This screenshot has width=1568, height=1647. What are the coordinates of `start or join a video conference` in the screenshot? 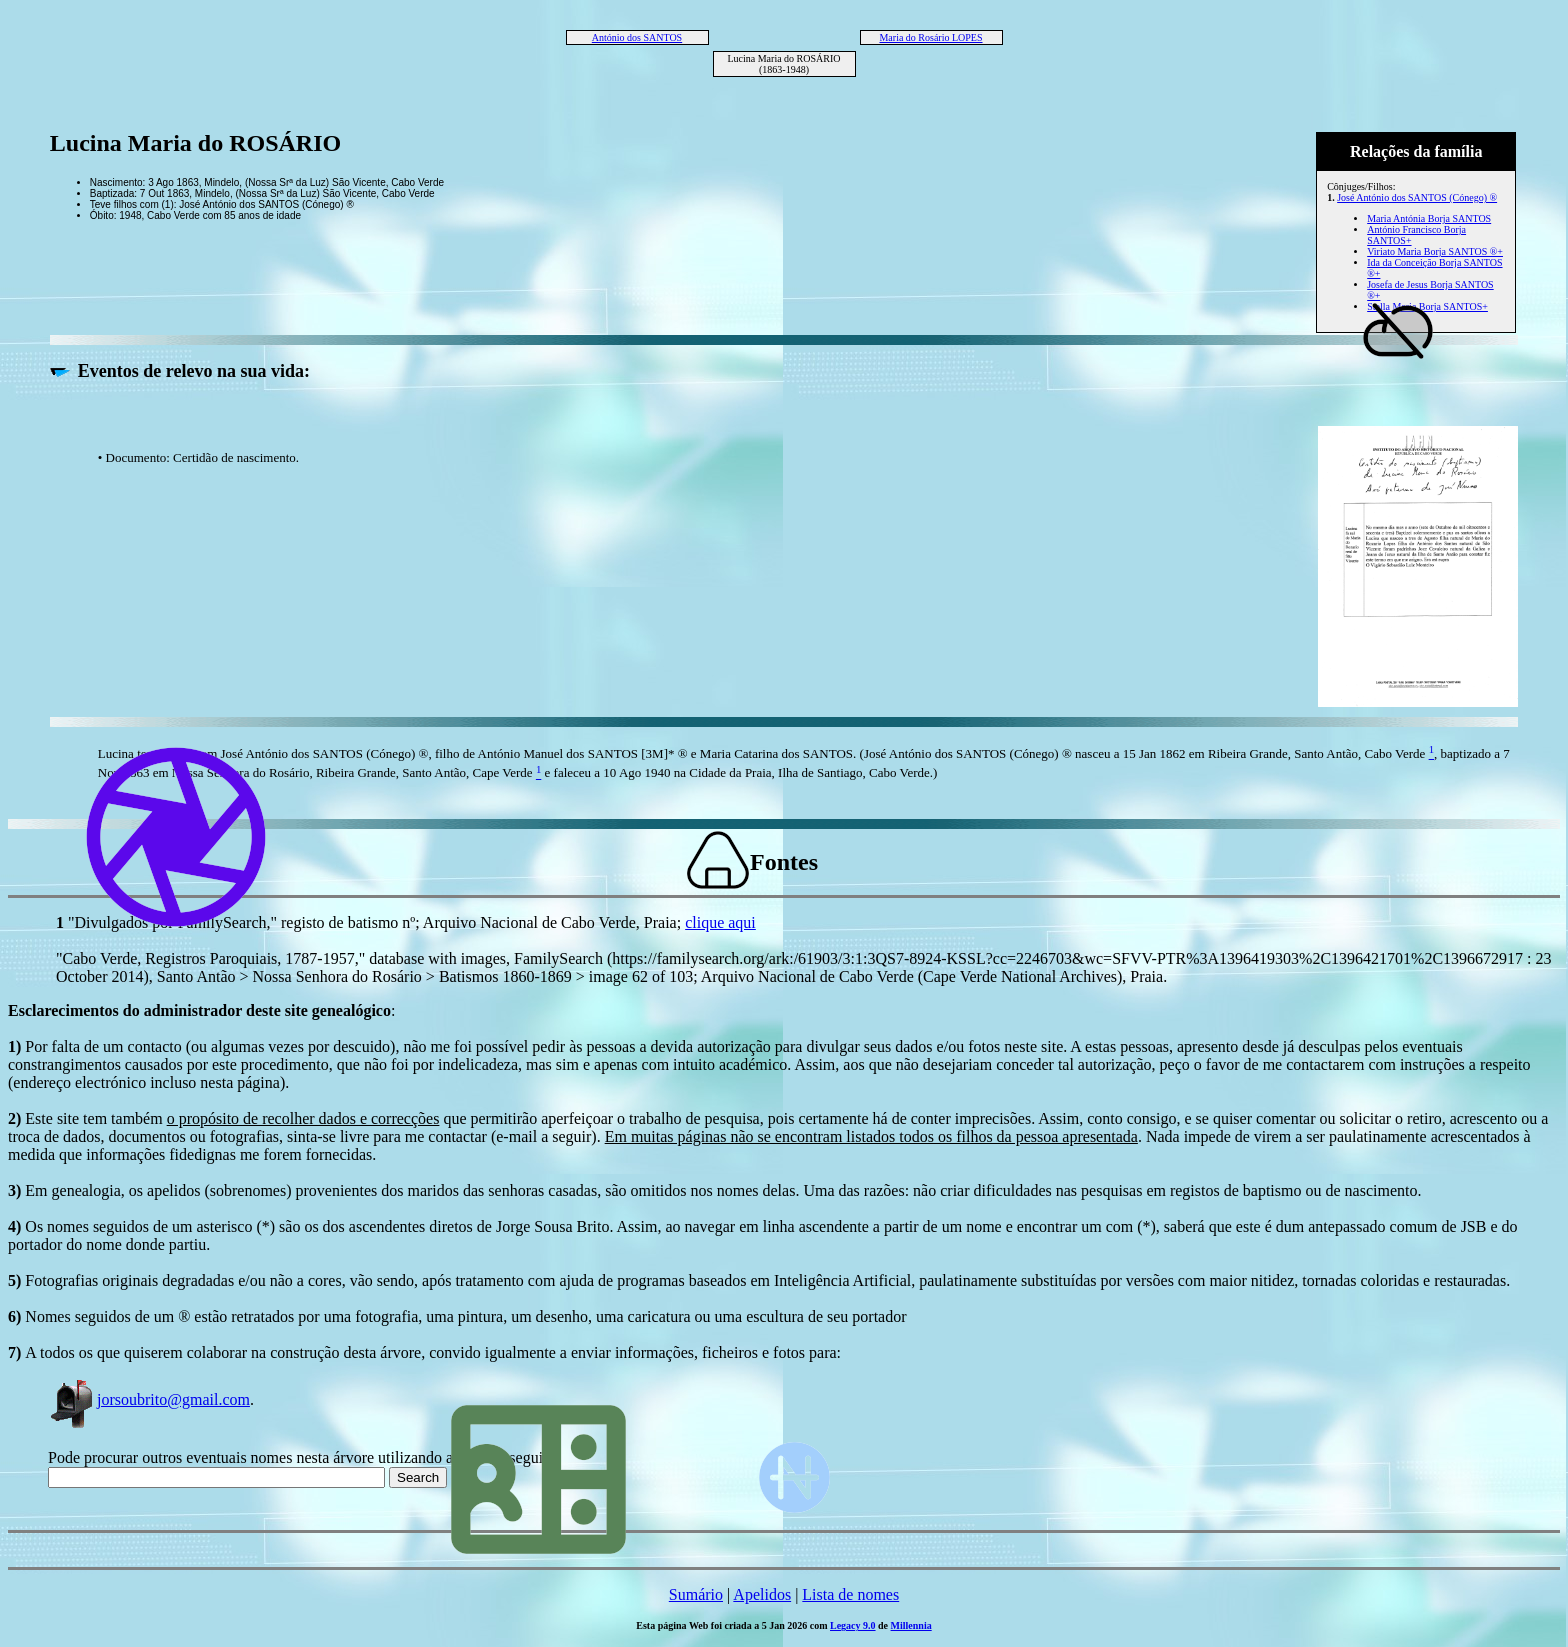 It's located at (538, 1479).